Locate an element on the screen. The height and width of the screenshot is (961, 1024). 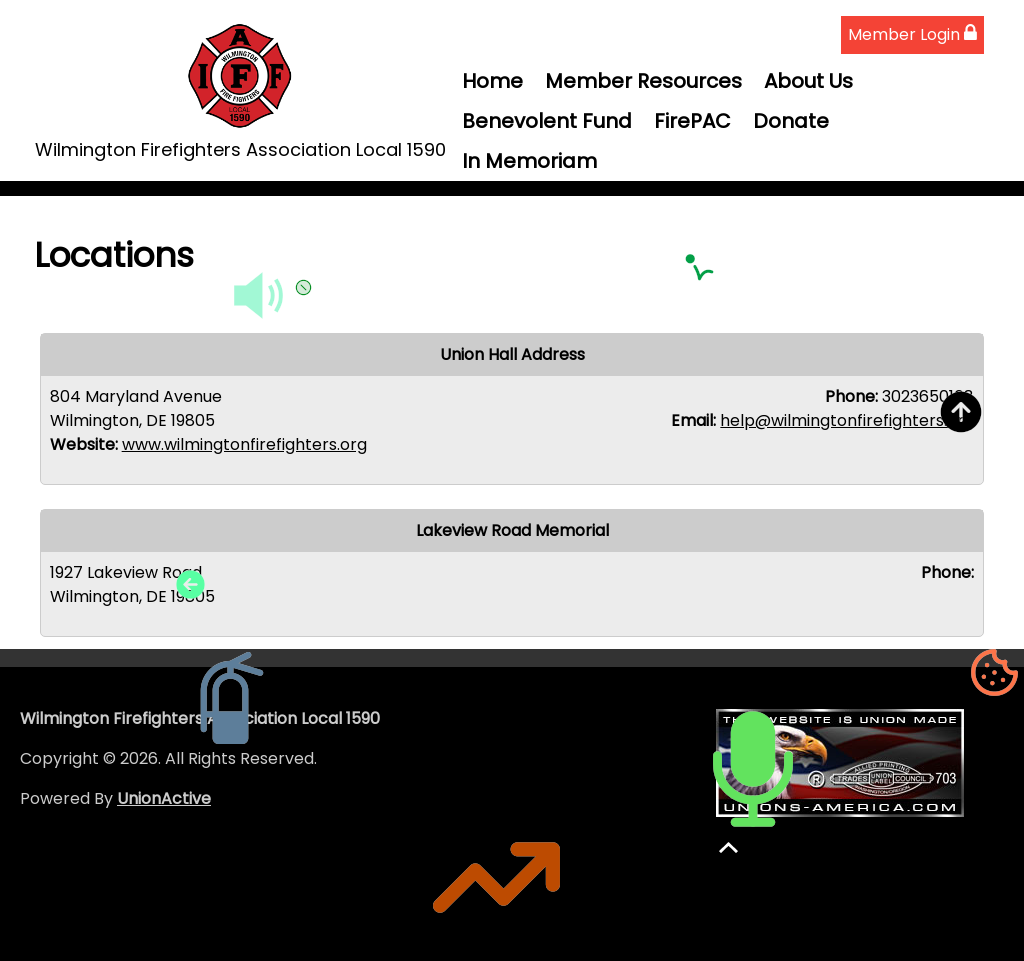
go back to the previous screen is located at coordinates (190, 584).